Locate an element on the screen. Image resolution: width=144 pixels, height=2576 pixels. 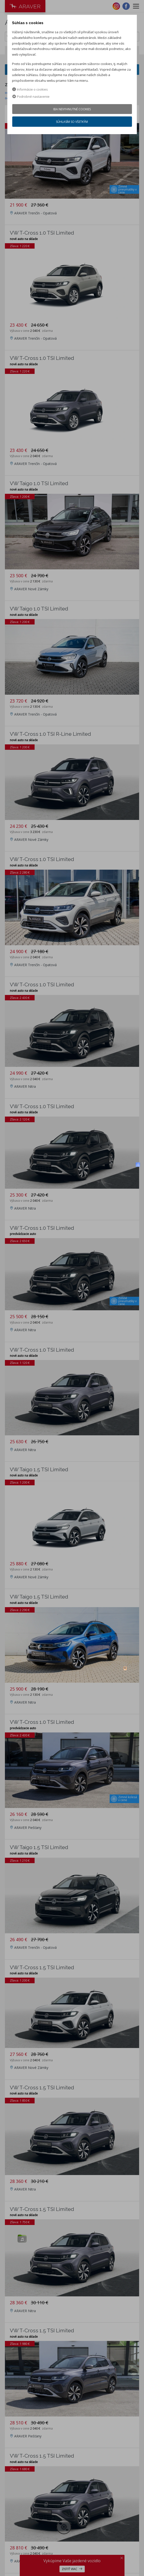
access optical disc drive in sidebar is located at coordinates (64, 2527).